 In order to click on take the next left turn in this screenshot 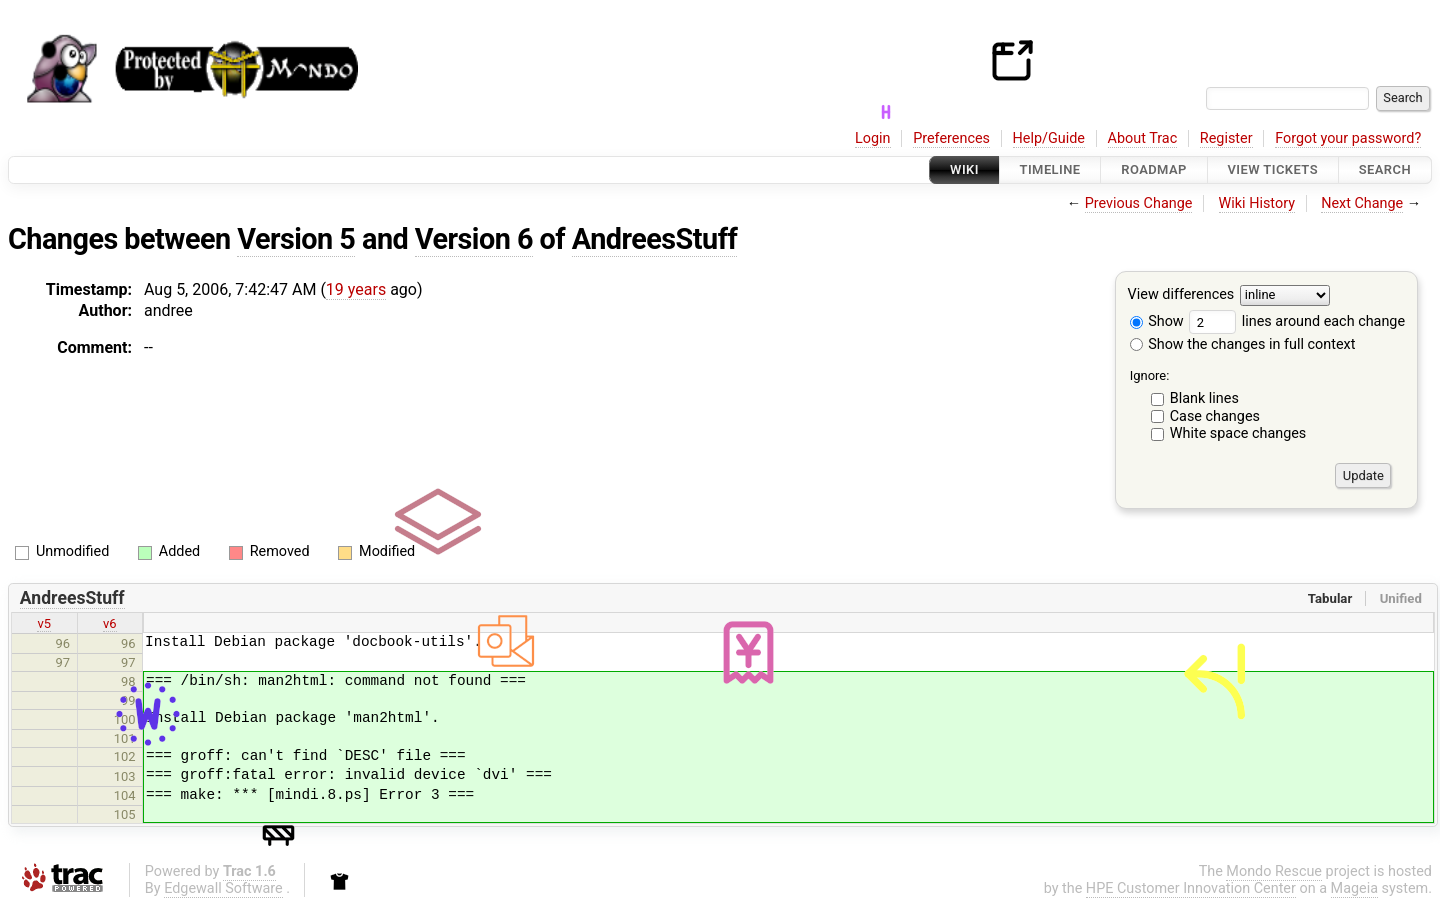, I will do `click(1218, 681)`.